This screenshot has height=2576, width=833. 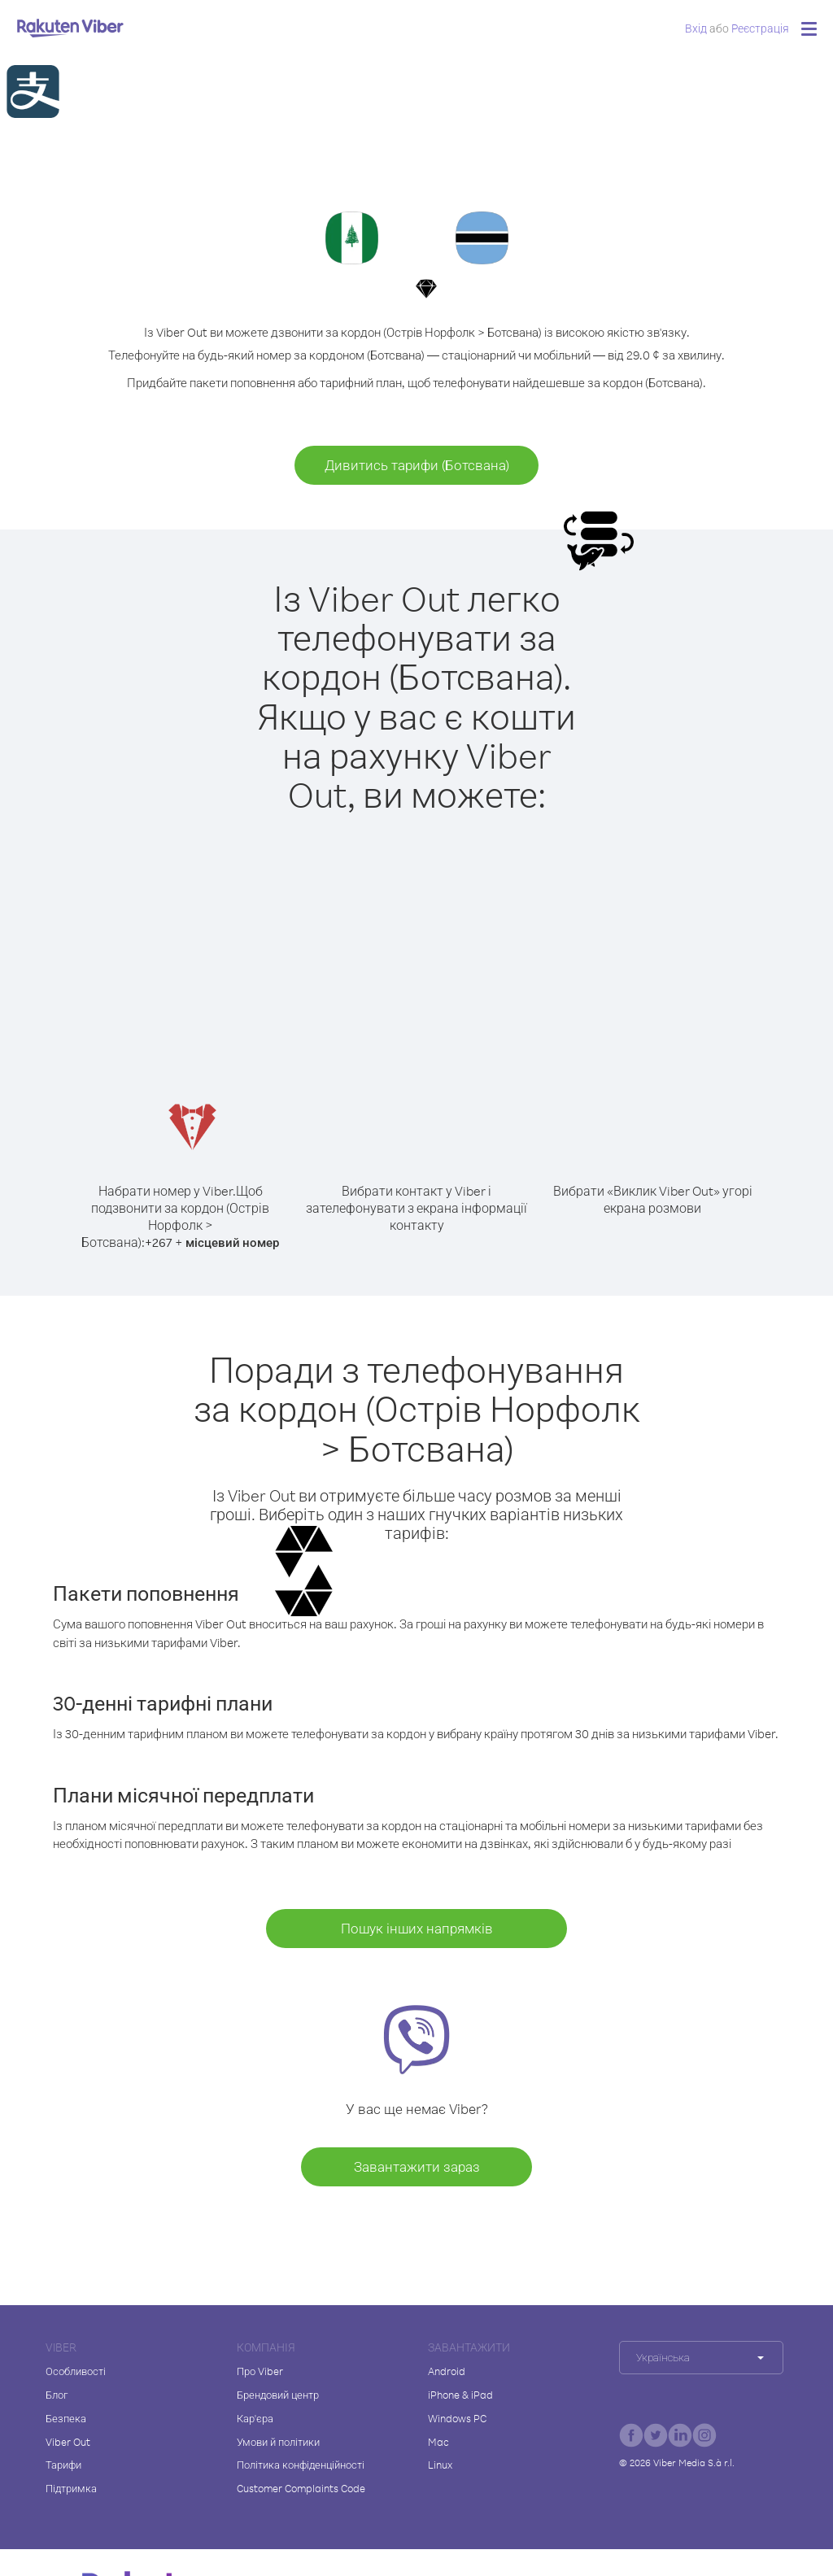 I want to click on apache dolphinscheduler logo, so click(x=599, y=541).